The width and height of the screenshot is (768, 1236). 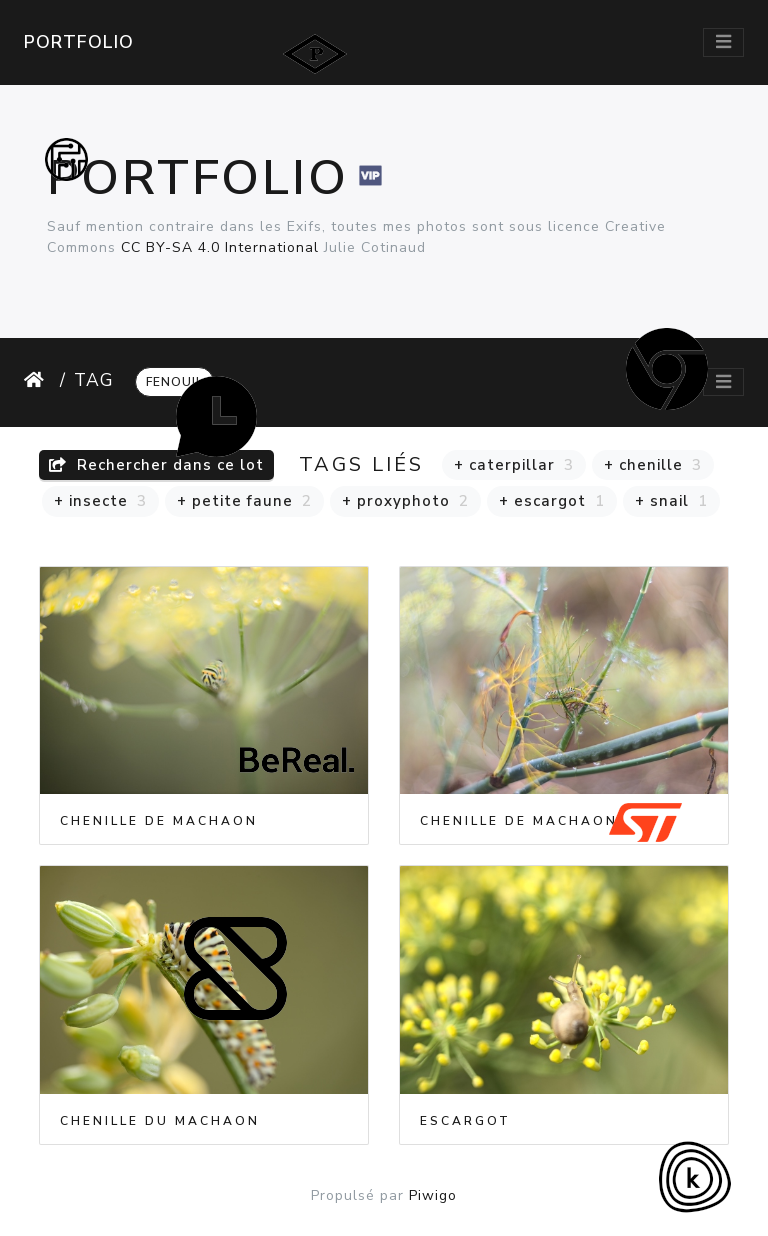 I want to click on open the BeReal app, so click(x=297, y=760).